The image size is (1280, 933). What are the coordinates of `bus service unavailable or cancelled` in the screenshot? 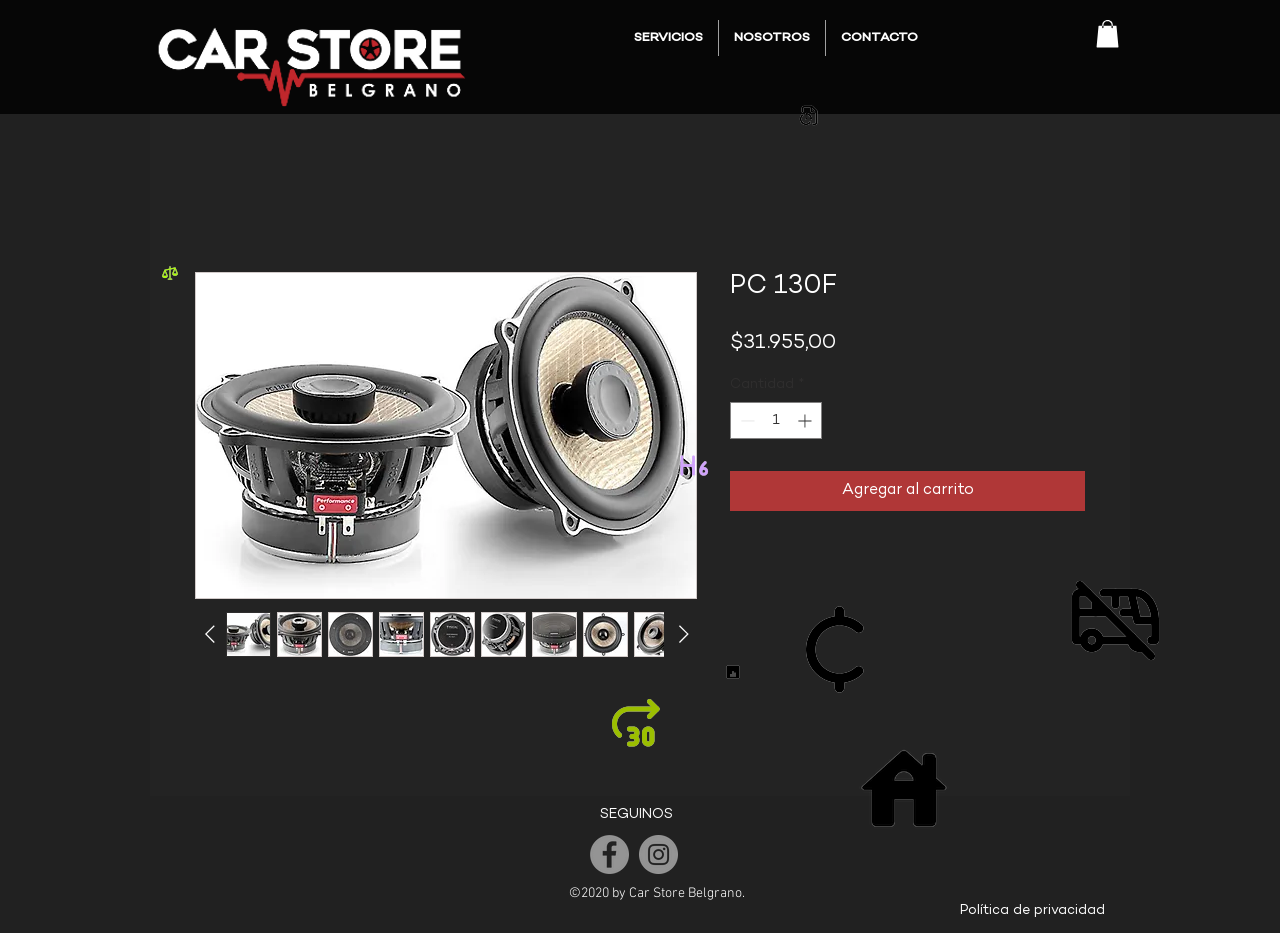 It's located at (1115, 620).